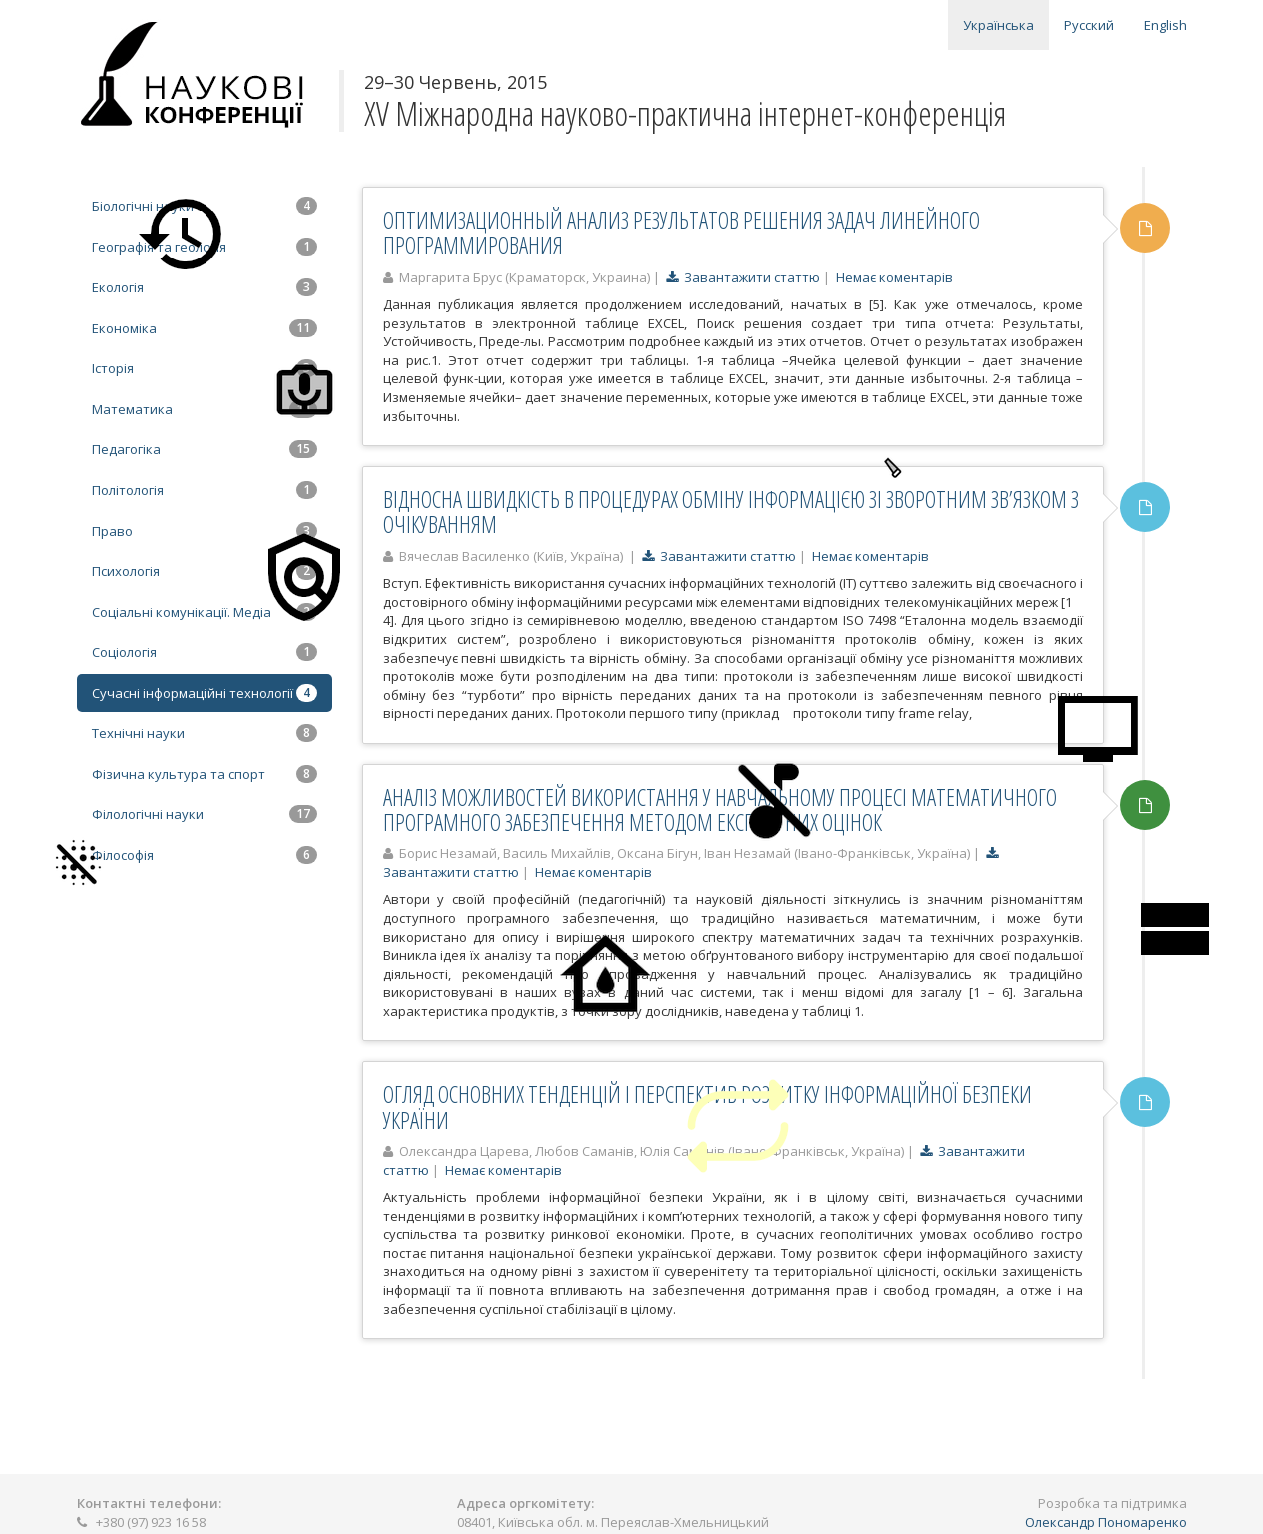 The width and height of the screenshot is (1263, 1534). I want to click on find carpentry or woodworking services, so click(893, 468).